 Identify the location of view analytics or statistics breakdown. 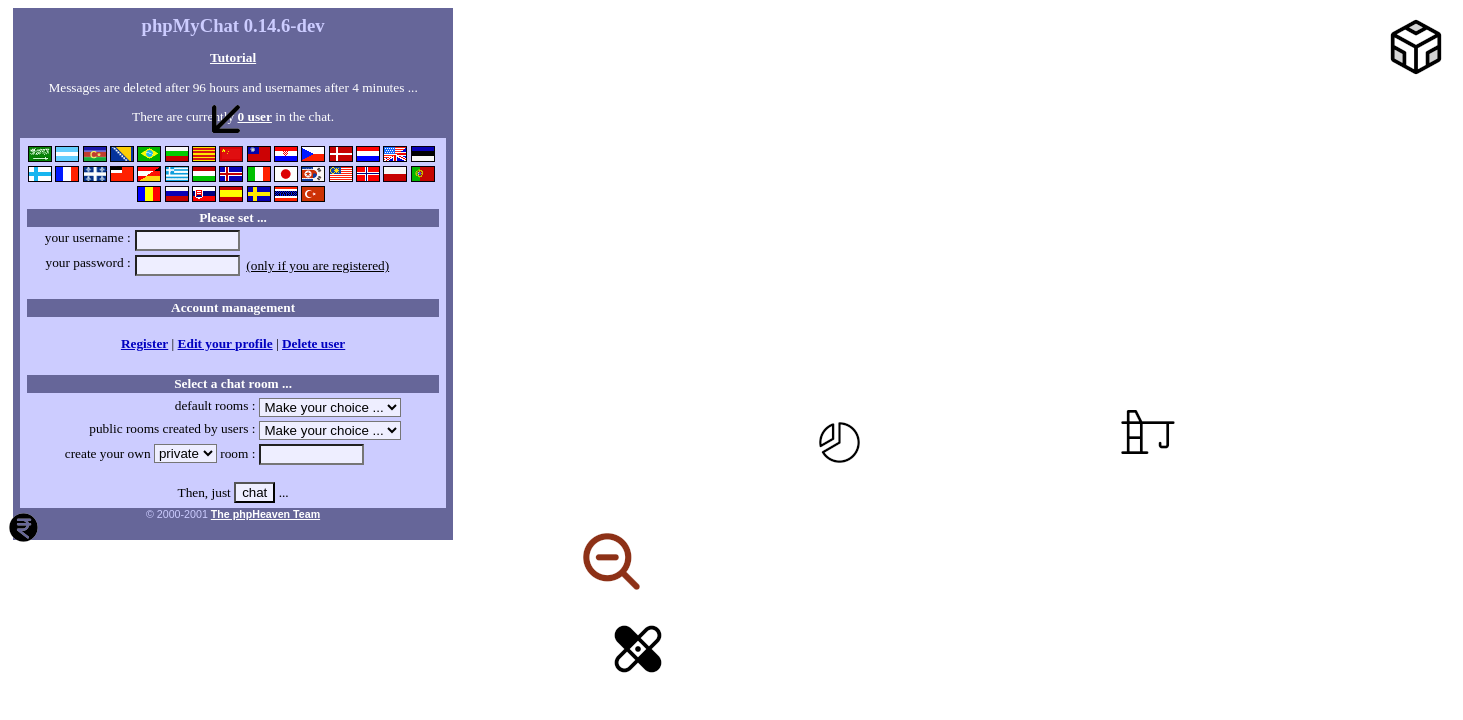
(839, 442).